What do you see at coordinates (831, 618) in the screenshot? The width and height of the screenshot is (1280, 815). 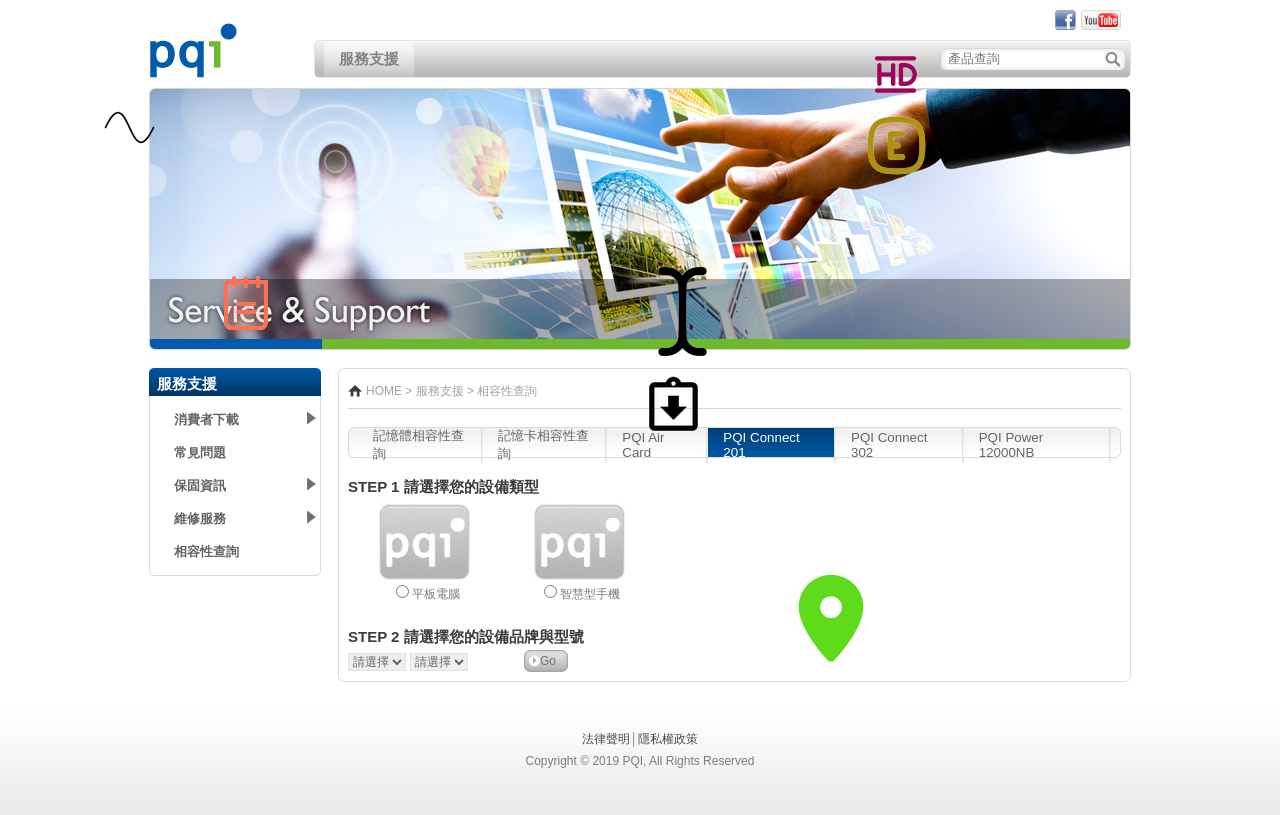 I see `view current location on map` at bounding box center [831, 618].